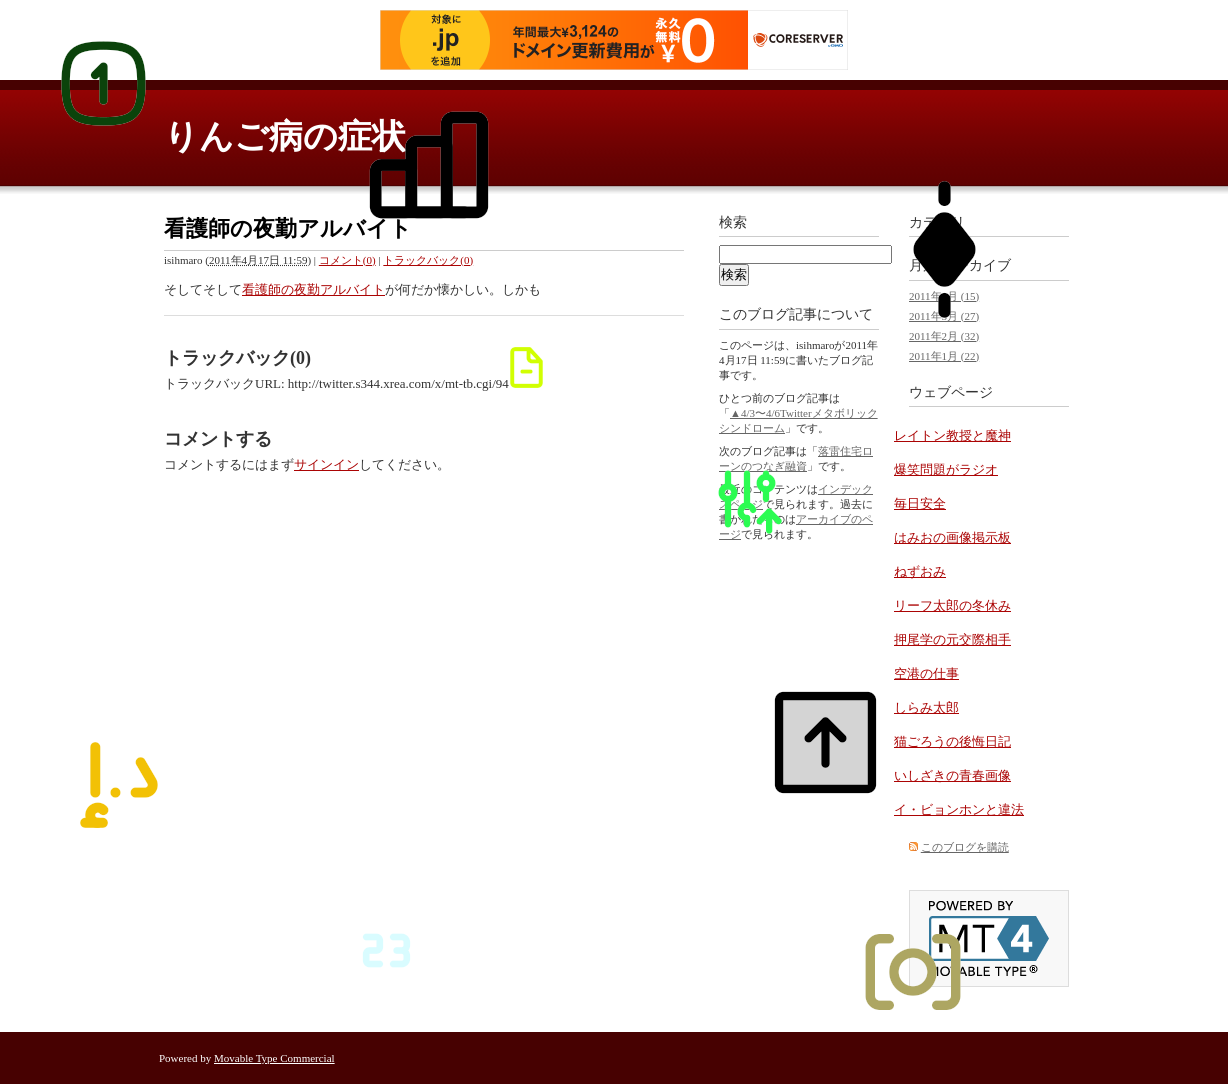  Describe the element at coordinates (386, 950) in the screenshot. I see `displays the number 23 as a badge or label` at that location.